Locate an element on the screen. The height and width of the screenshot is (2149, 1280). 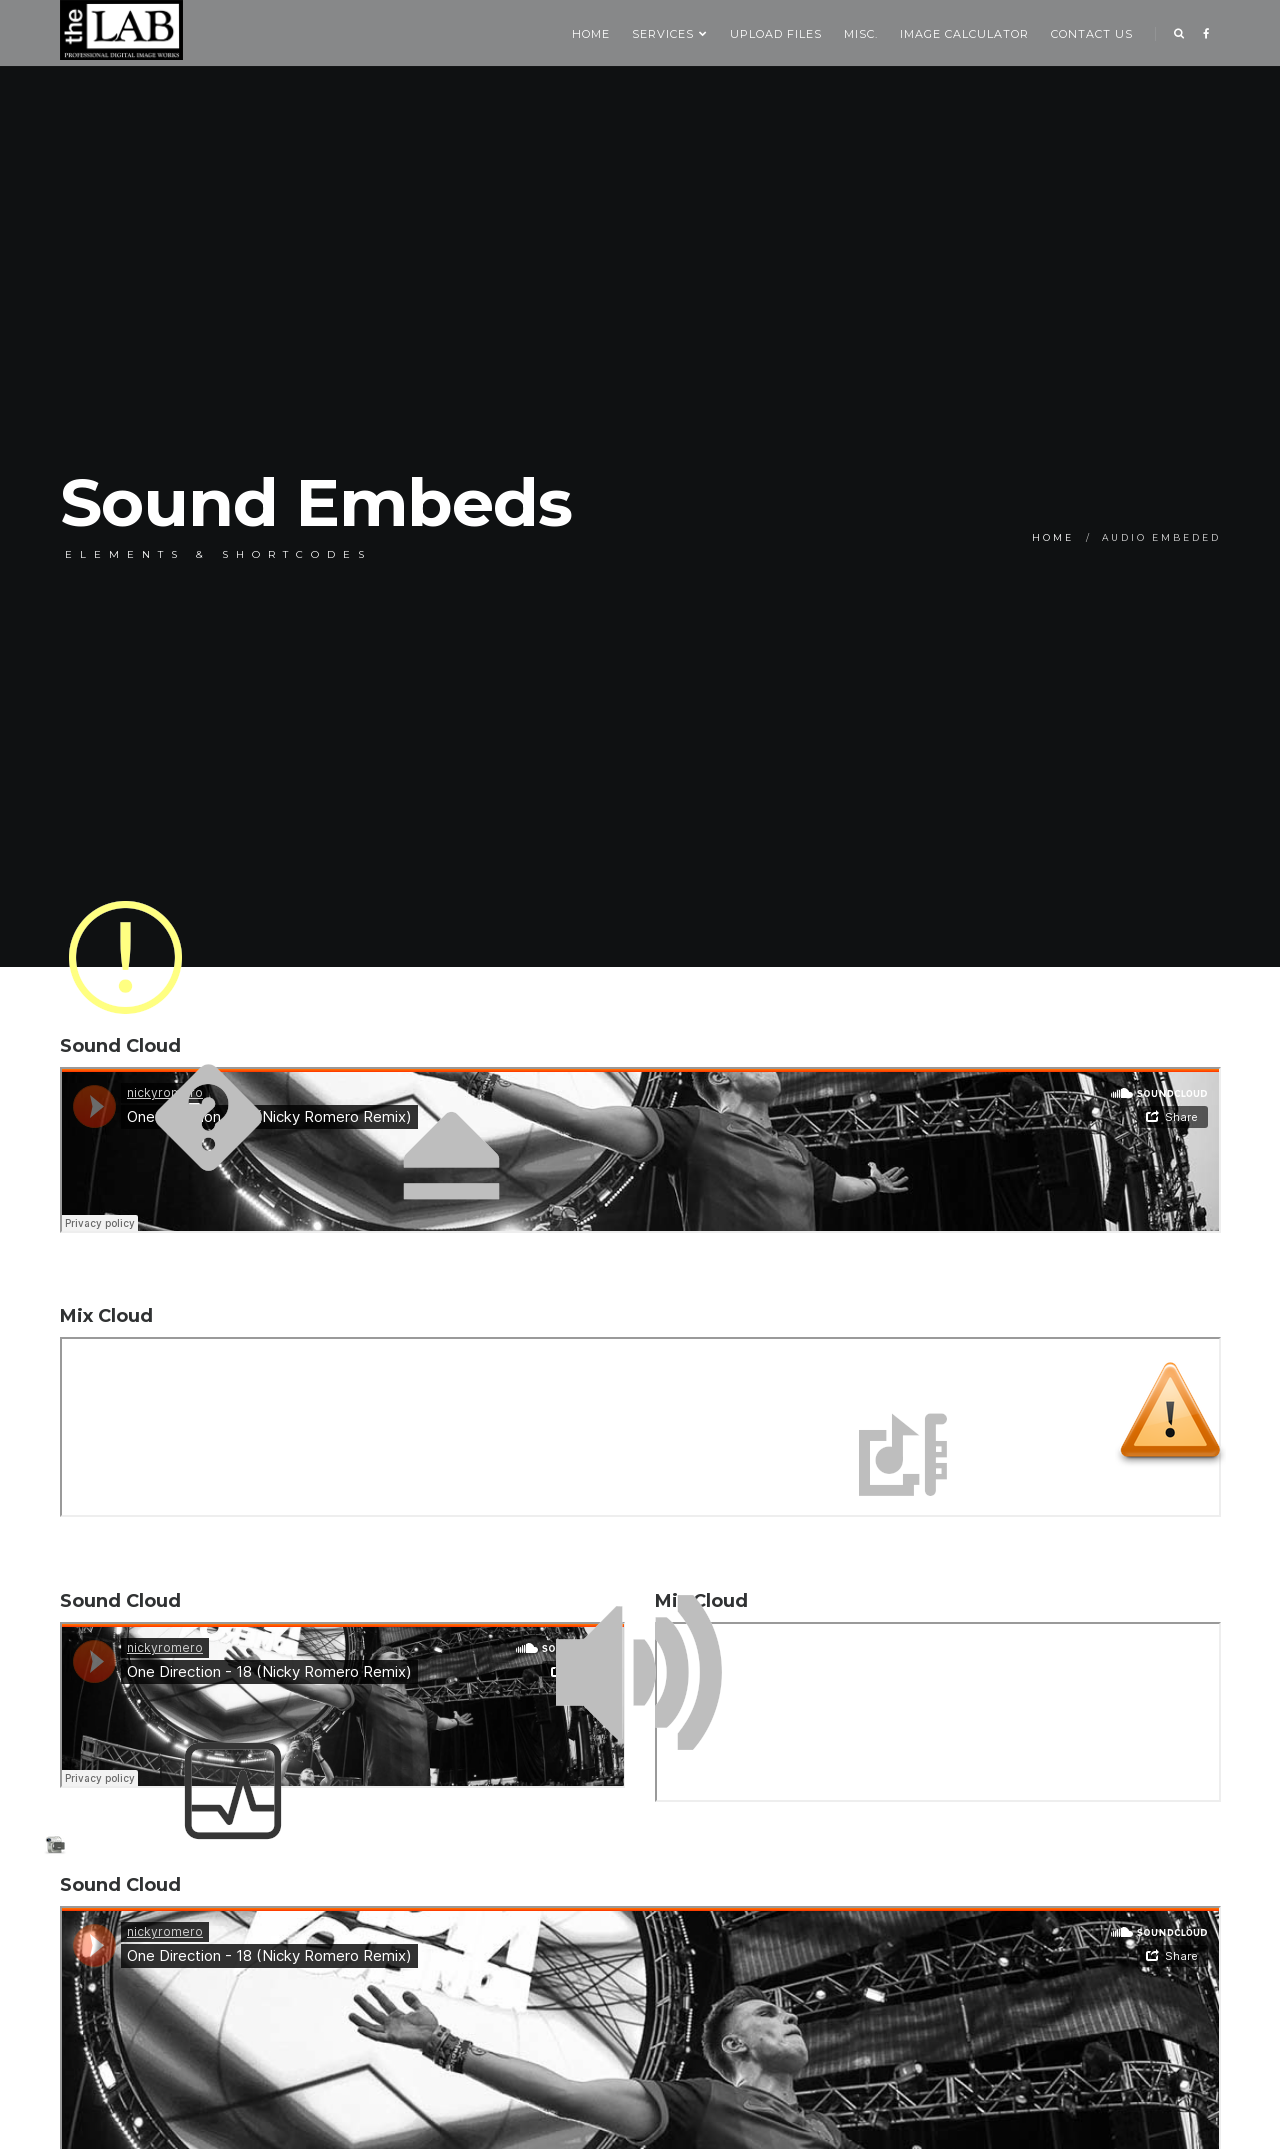
access video camera device settings is located at coordinates (55, 1845).